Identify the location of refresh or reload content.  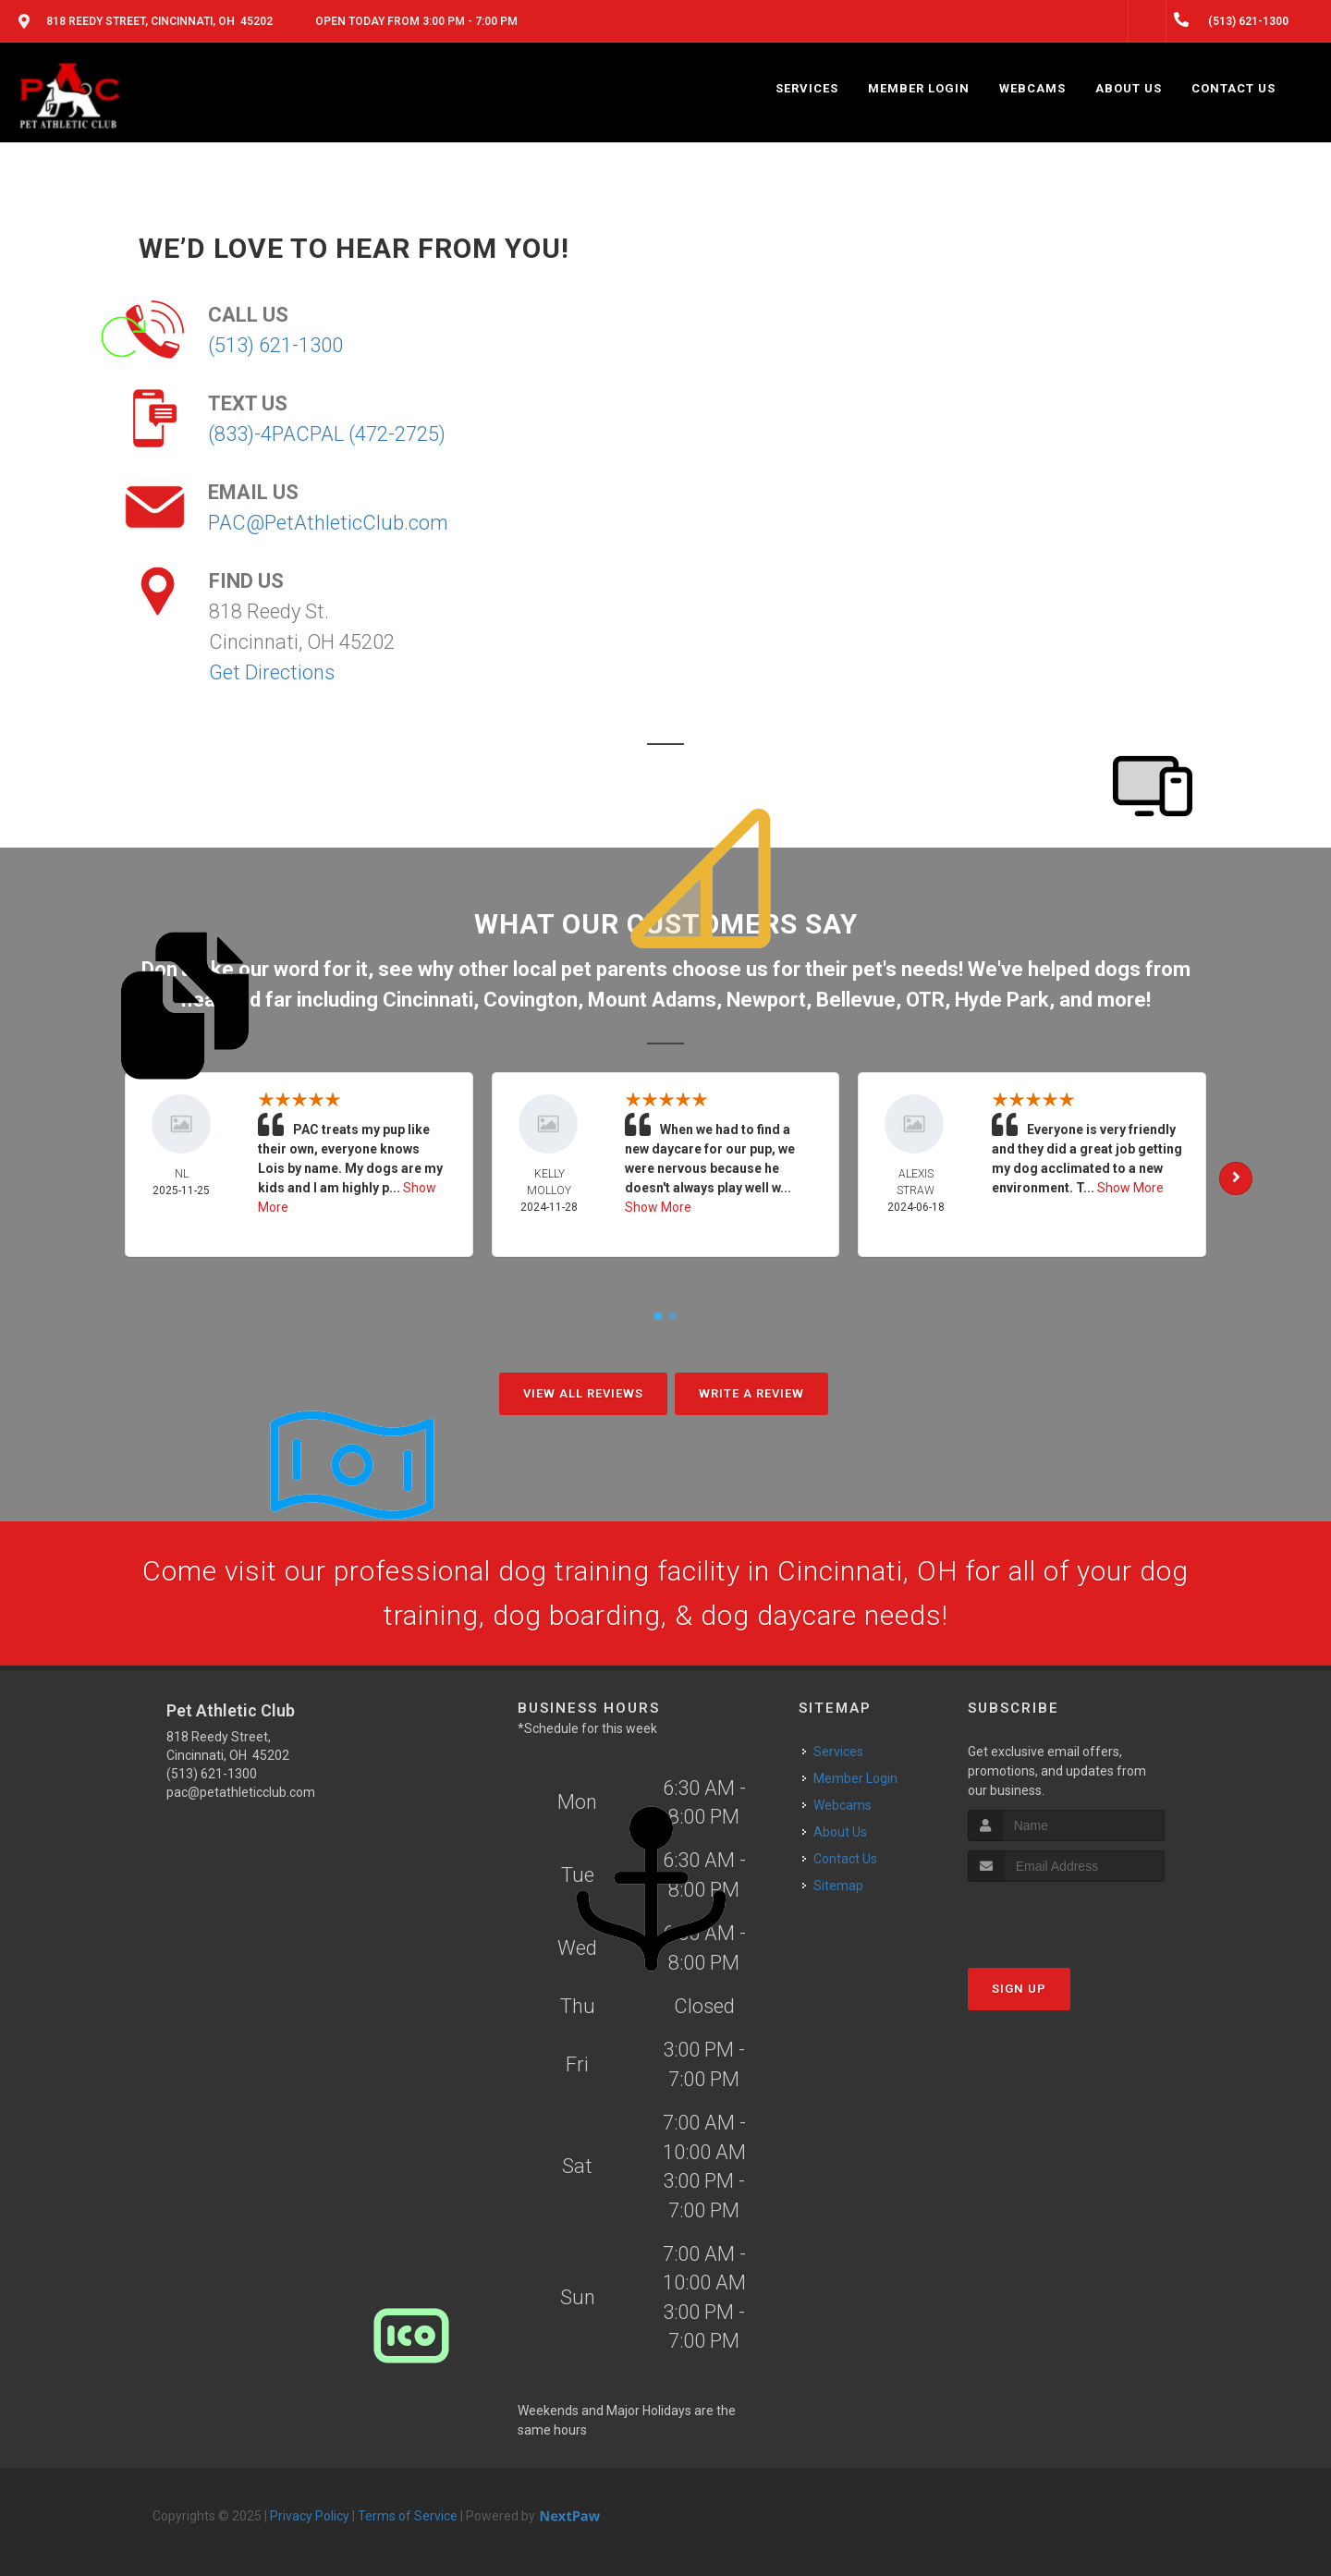
(121, 336).